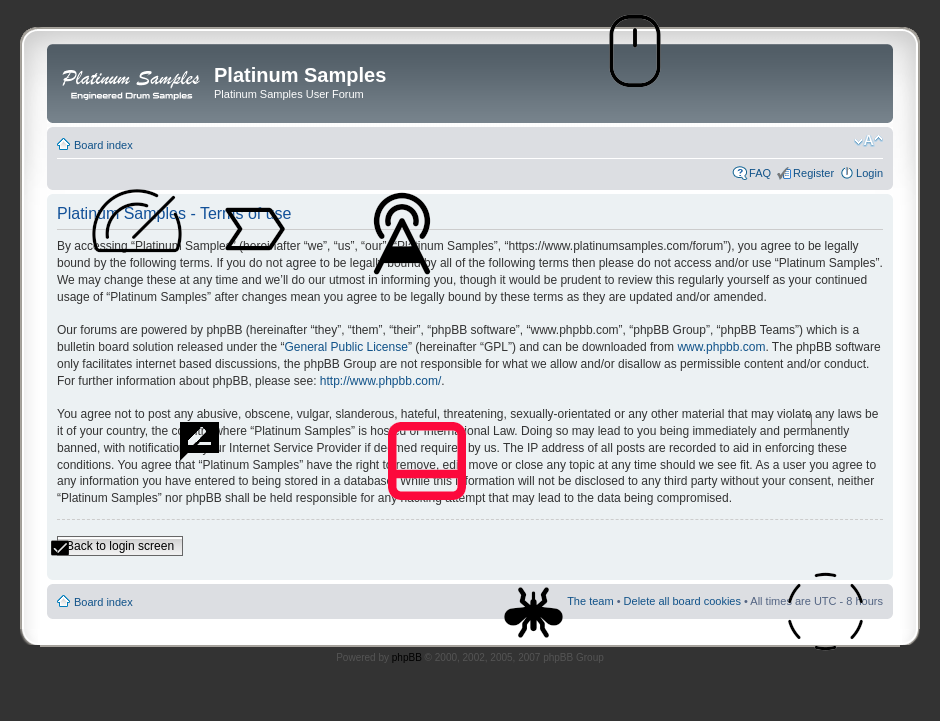  What do you see at coordinates (825, 611) in the screenshot?
I see `indicates loading or processing in progress` at bounding box center [825, 611].